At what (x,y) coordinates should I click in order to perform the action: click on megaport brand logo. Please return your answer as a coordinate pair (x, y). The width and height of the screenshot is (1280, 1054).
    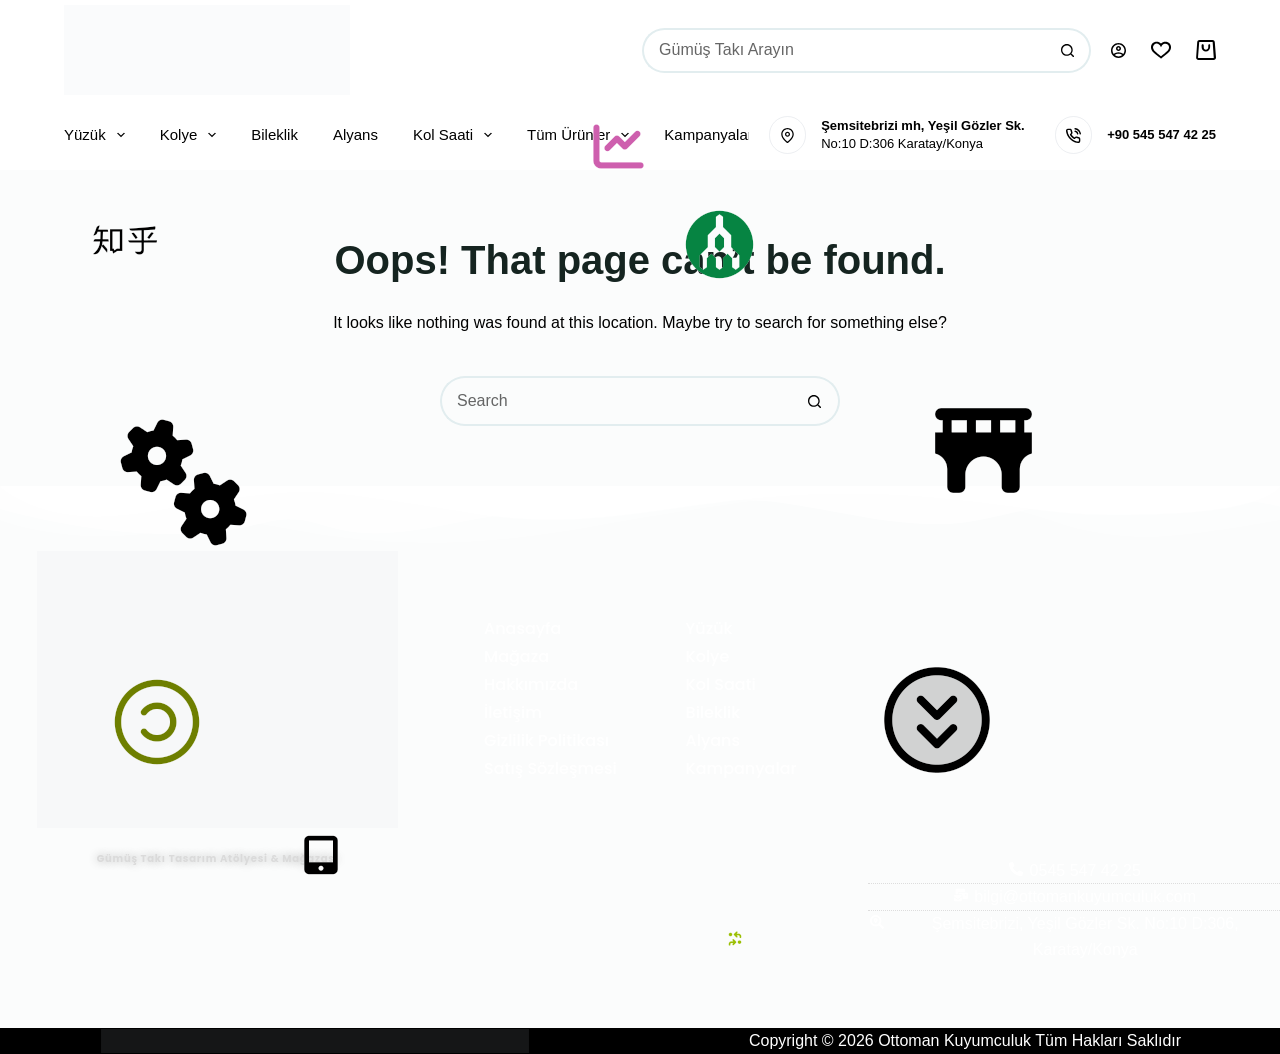
    Looking at the image, I should click on (719, 244).